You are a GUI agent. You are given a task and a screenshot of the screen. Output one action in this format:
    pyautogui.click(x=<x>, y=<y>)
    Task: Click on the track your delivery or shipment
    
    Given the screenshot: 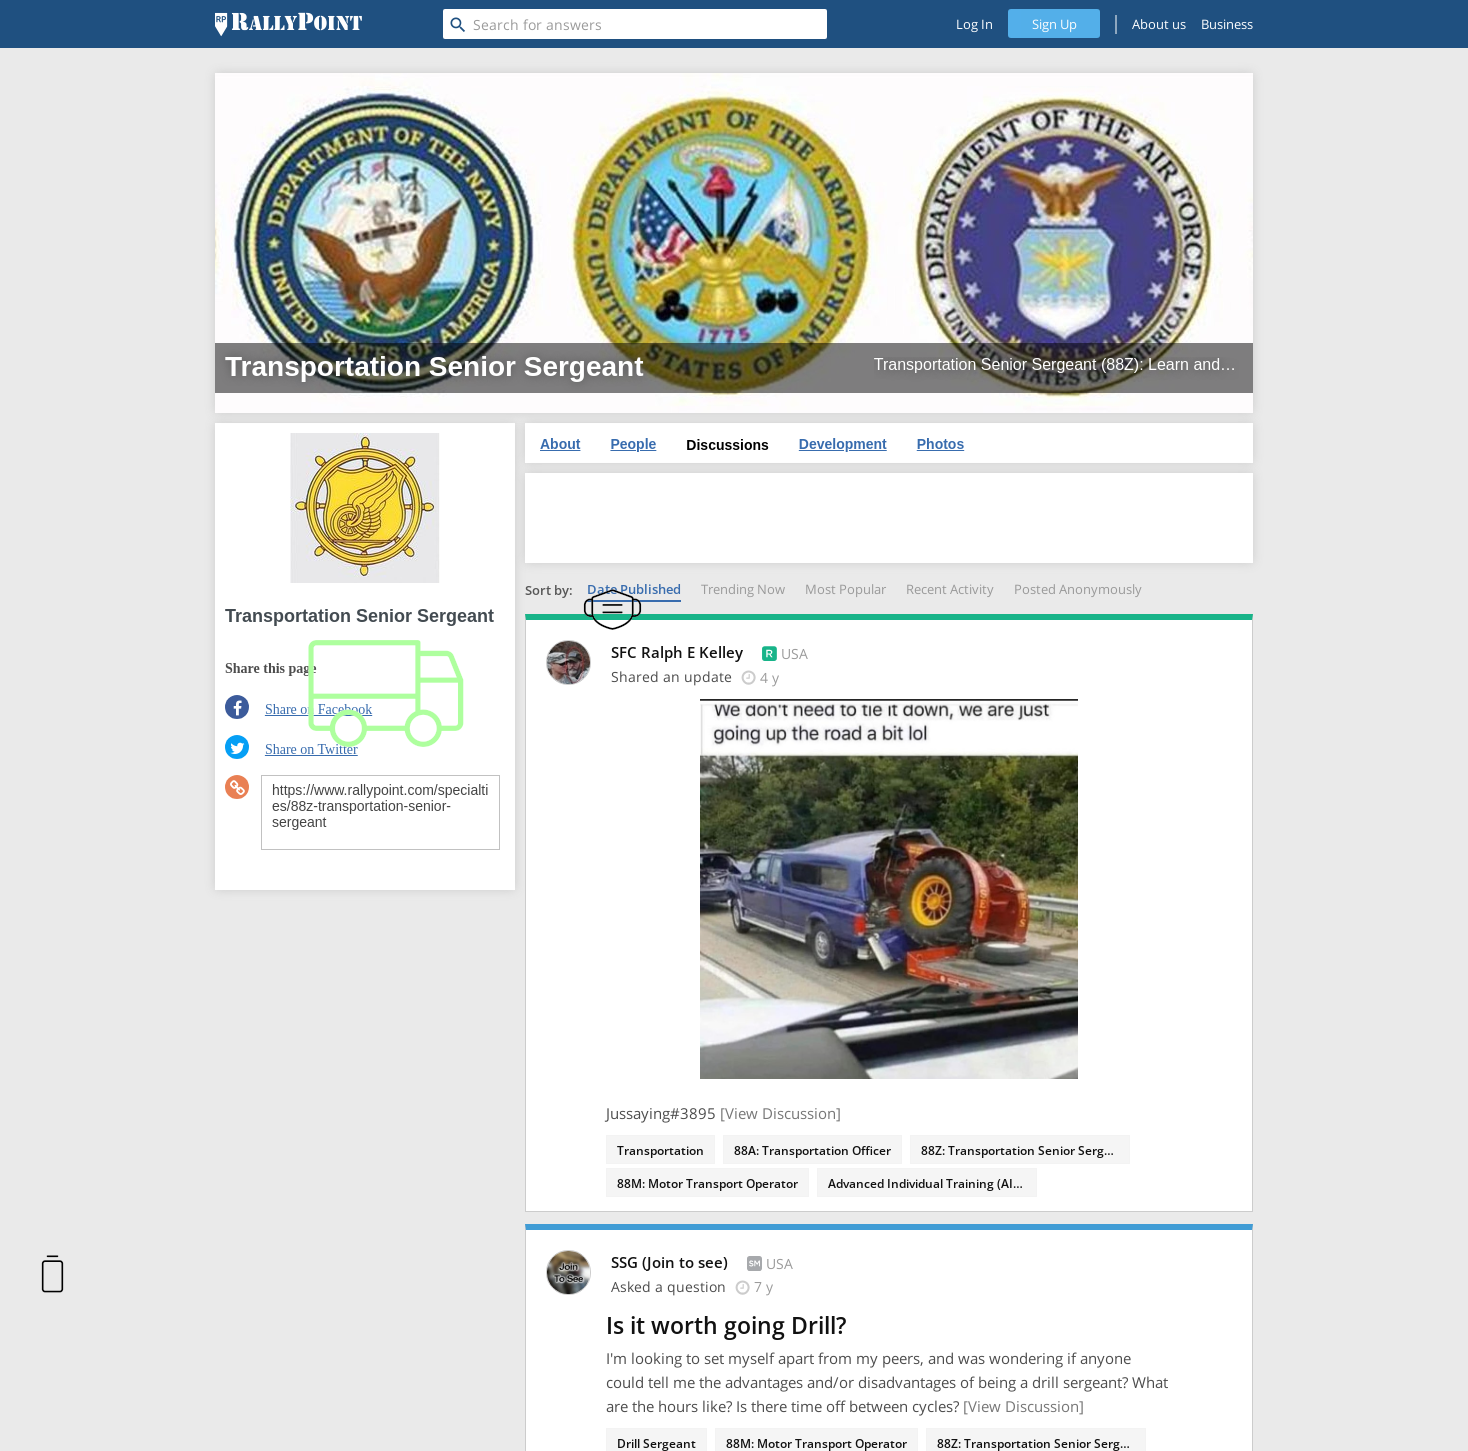 What is the action you would take?
    pyautogui.click(x=380, y=685)
    